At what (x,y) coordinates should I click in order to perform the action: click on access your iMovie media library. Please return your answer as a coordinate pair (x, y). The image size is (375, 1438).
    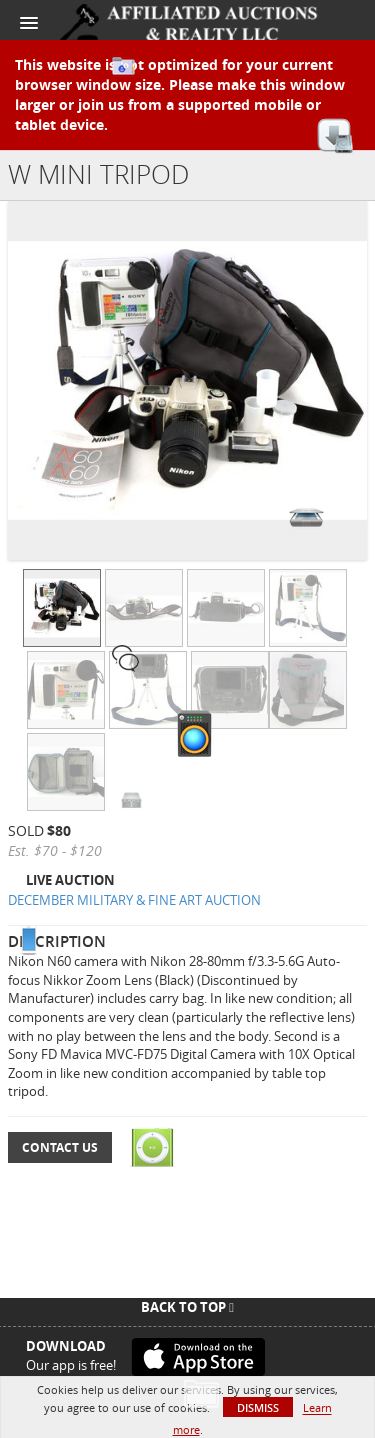
    Looking at the image, I should click on (201, 1393).